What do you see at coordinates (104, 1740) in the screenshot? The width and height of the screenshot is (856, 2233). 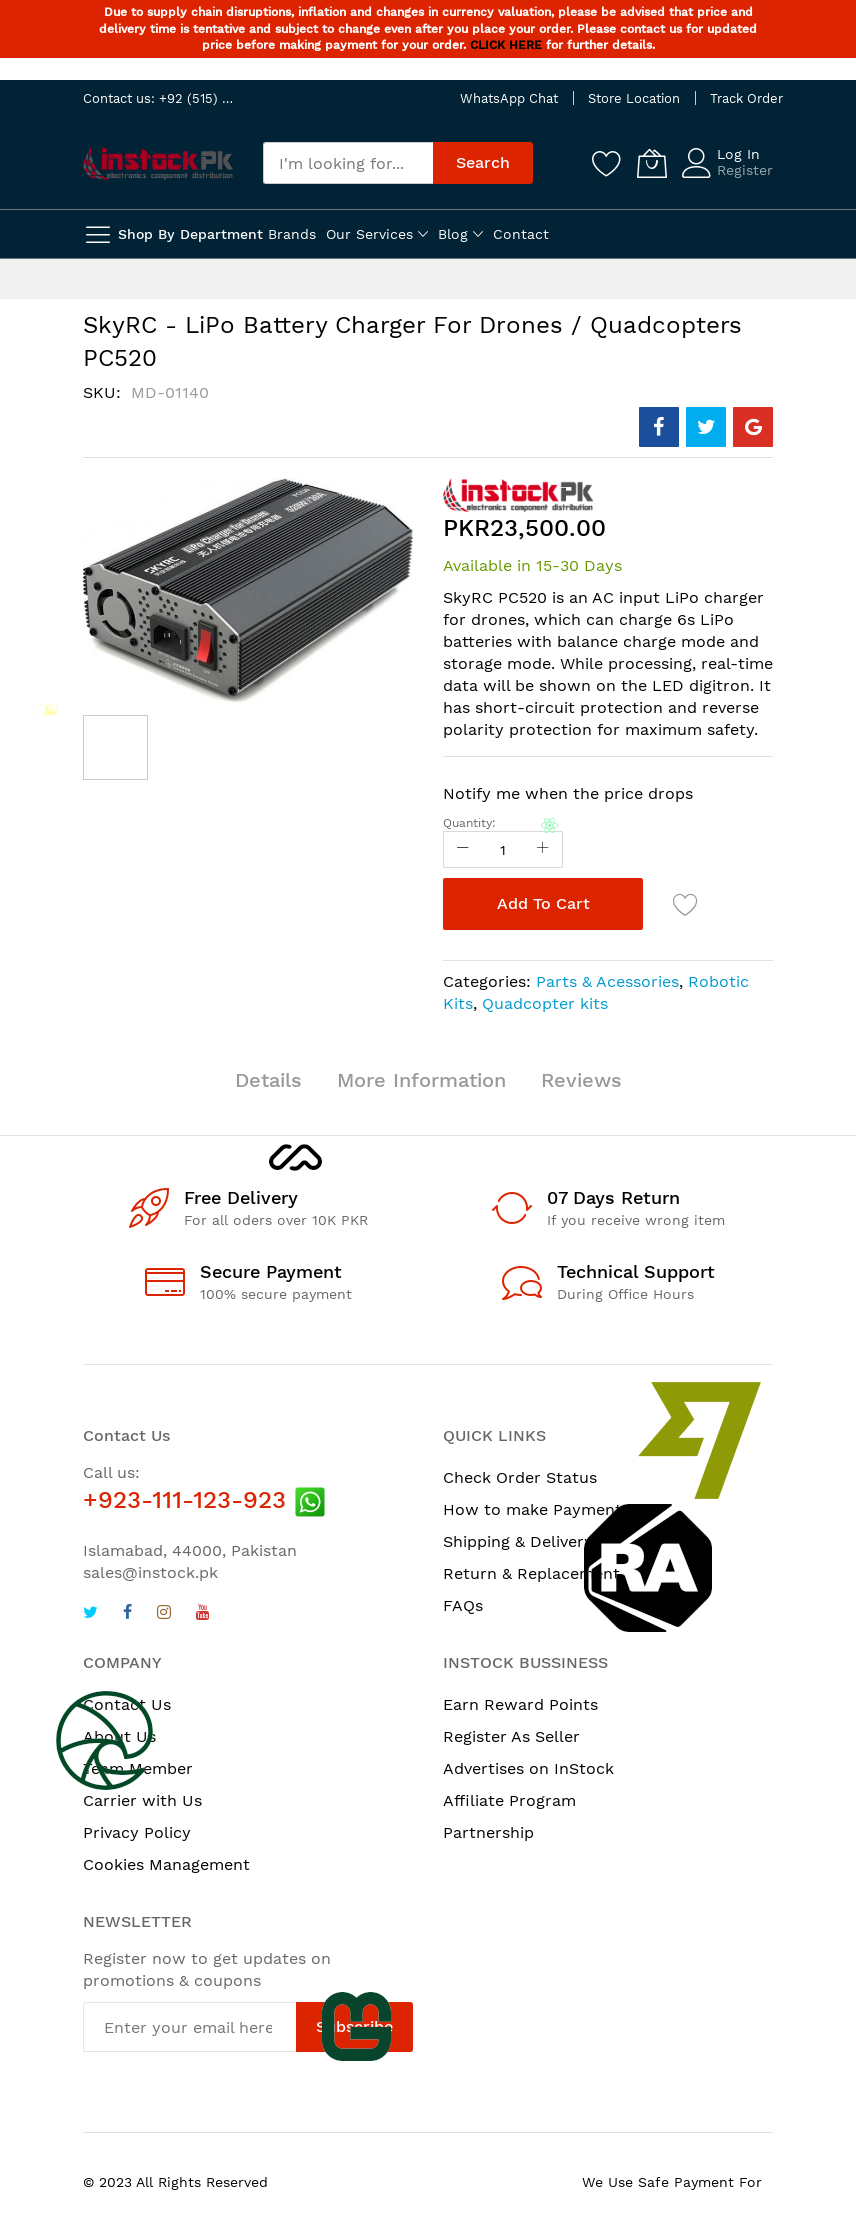 I see `open the Breaker podcast app` at bounding box center [104, 1740].